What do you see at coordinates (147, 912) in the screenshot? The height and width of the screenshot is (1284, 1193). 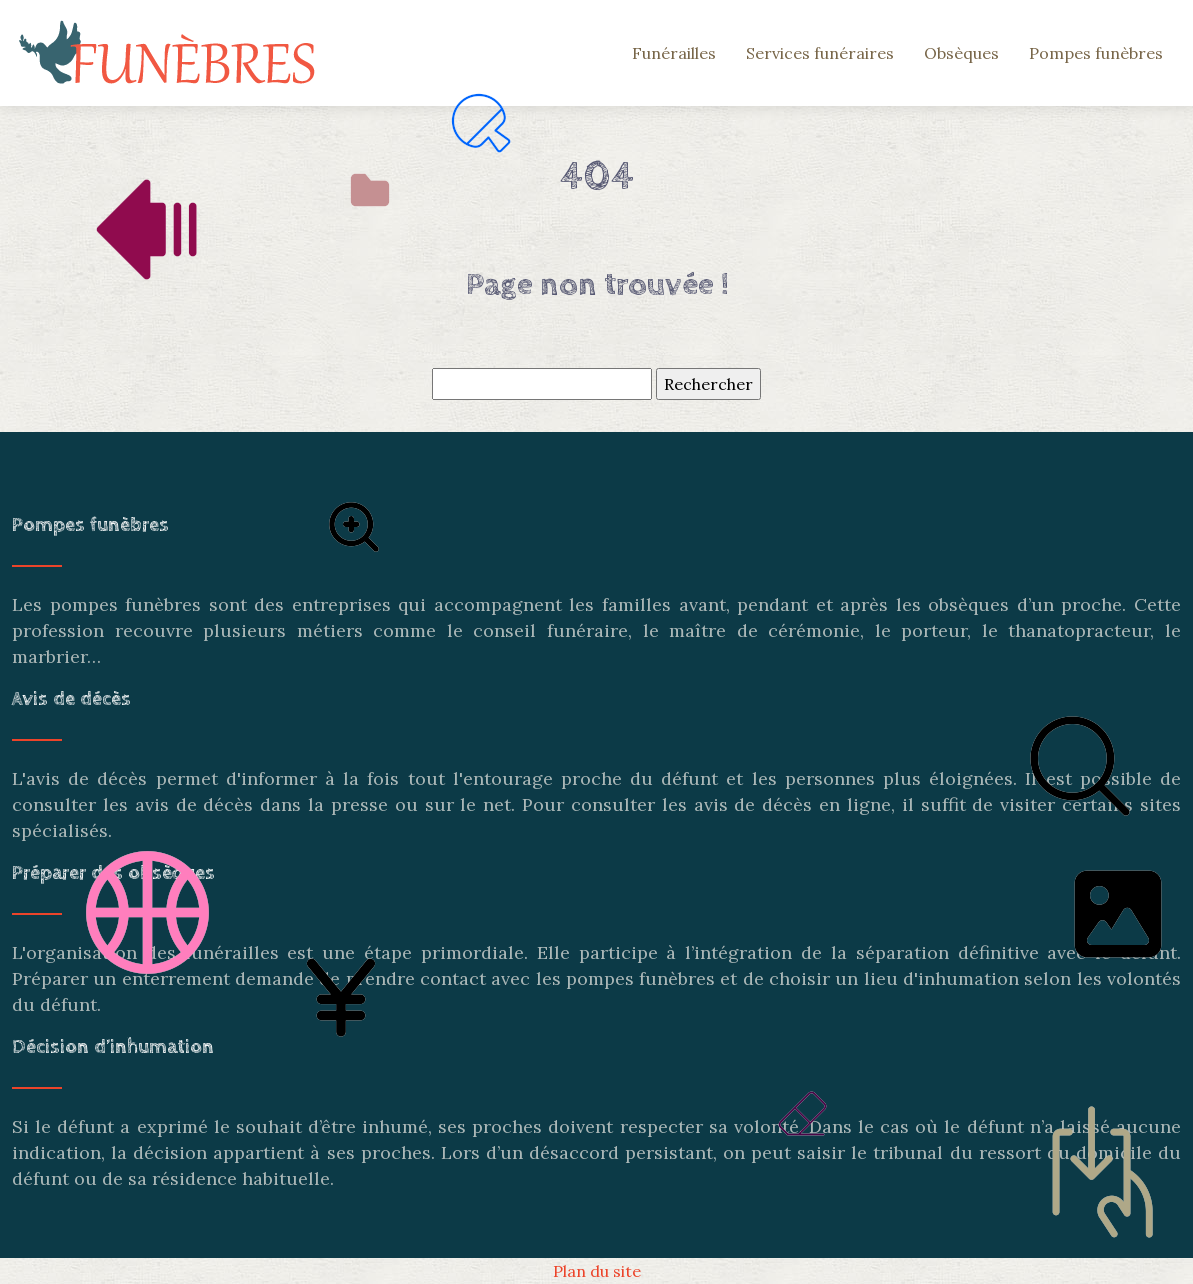 I see `access sports or basketball-related content` at bounding box center [147, 912].